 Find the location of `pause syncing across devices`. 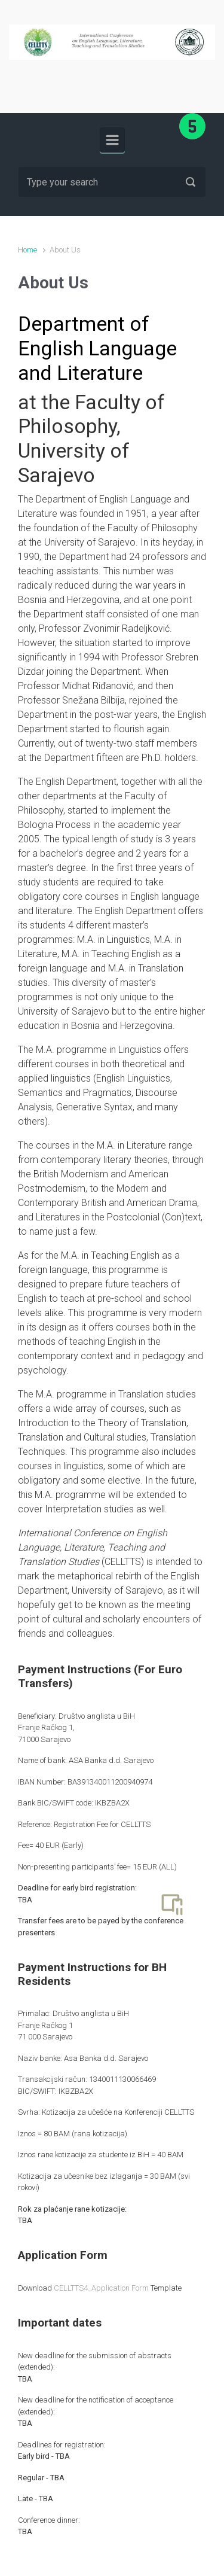

pause syncing across devices is located at coordinates (172, 1904).